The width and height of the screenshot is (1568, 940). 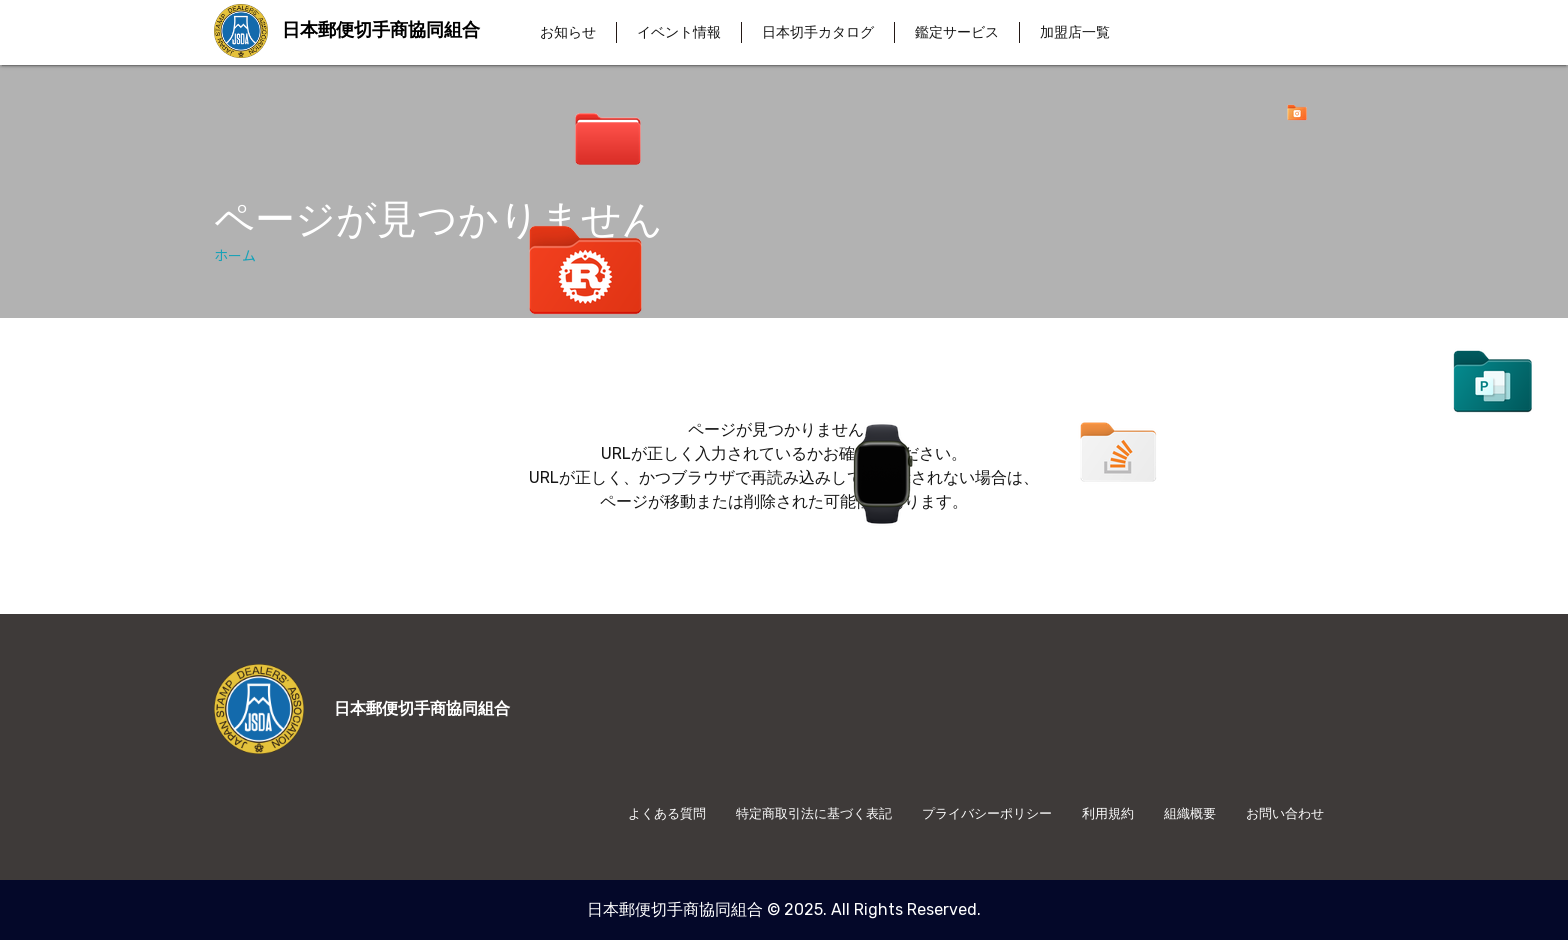 What do you see at coordinates (1492, 383) in the screenshot?
I see `open folder containing microsoft publisher files` at bounding box center [1492, 383].